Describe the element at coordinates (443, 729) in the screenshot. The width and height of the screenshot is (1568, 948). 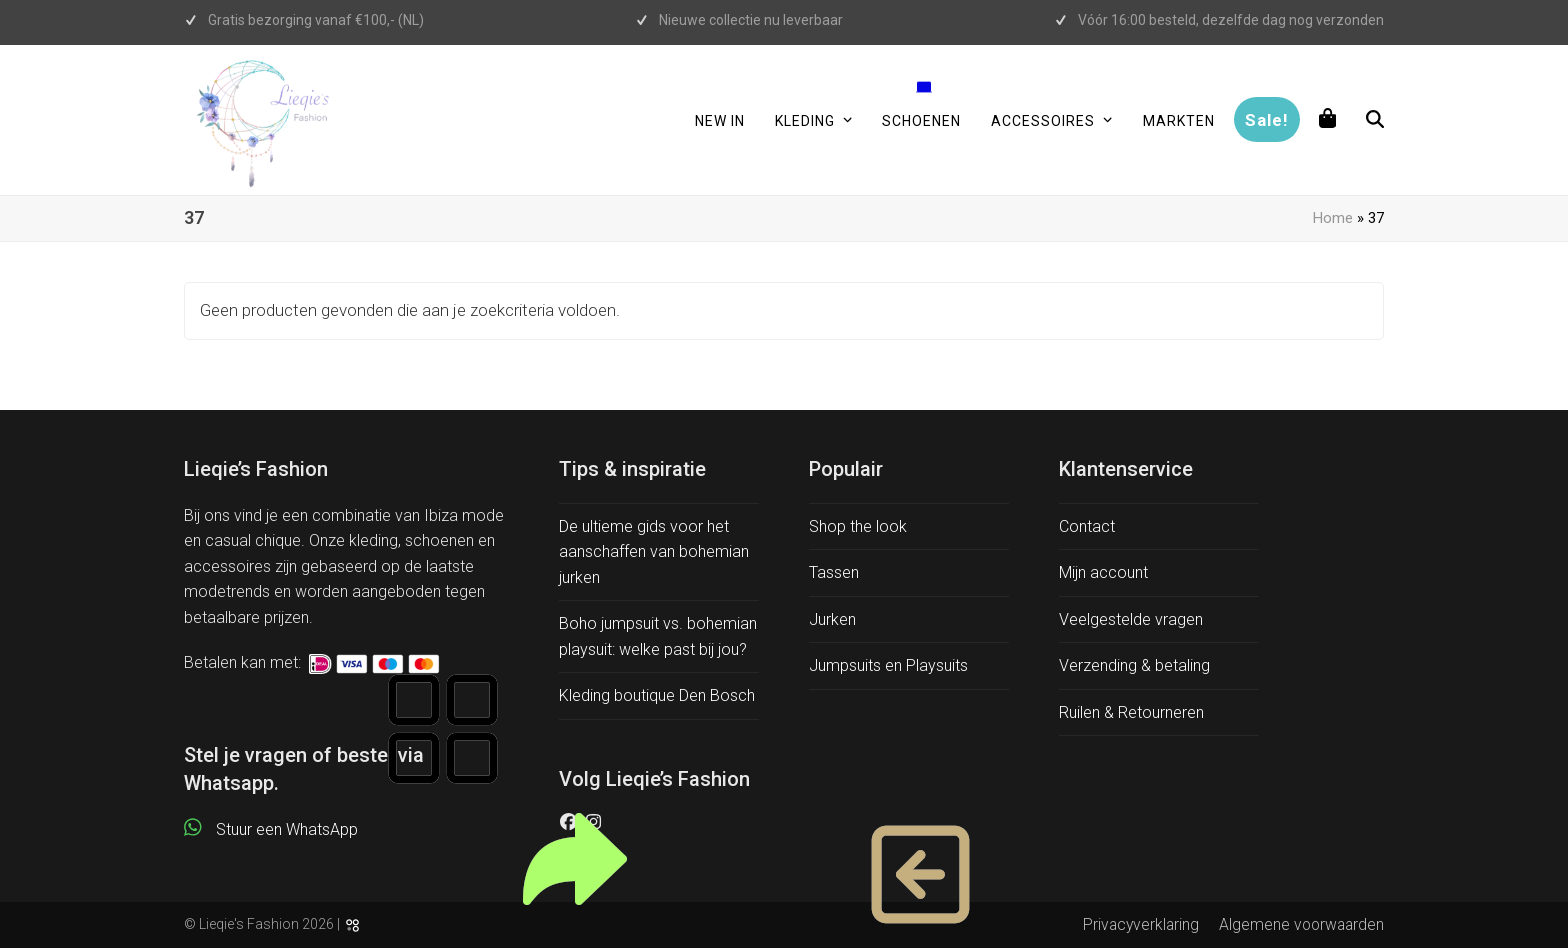
I see `view items in grid layout` at that location.